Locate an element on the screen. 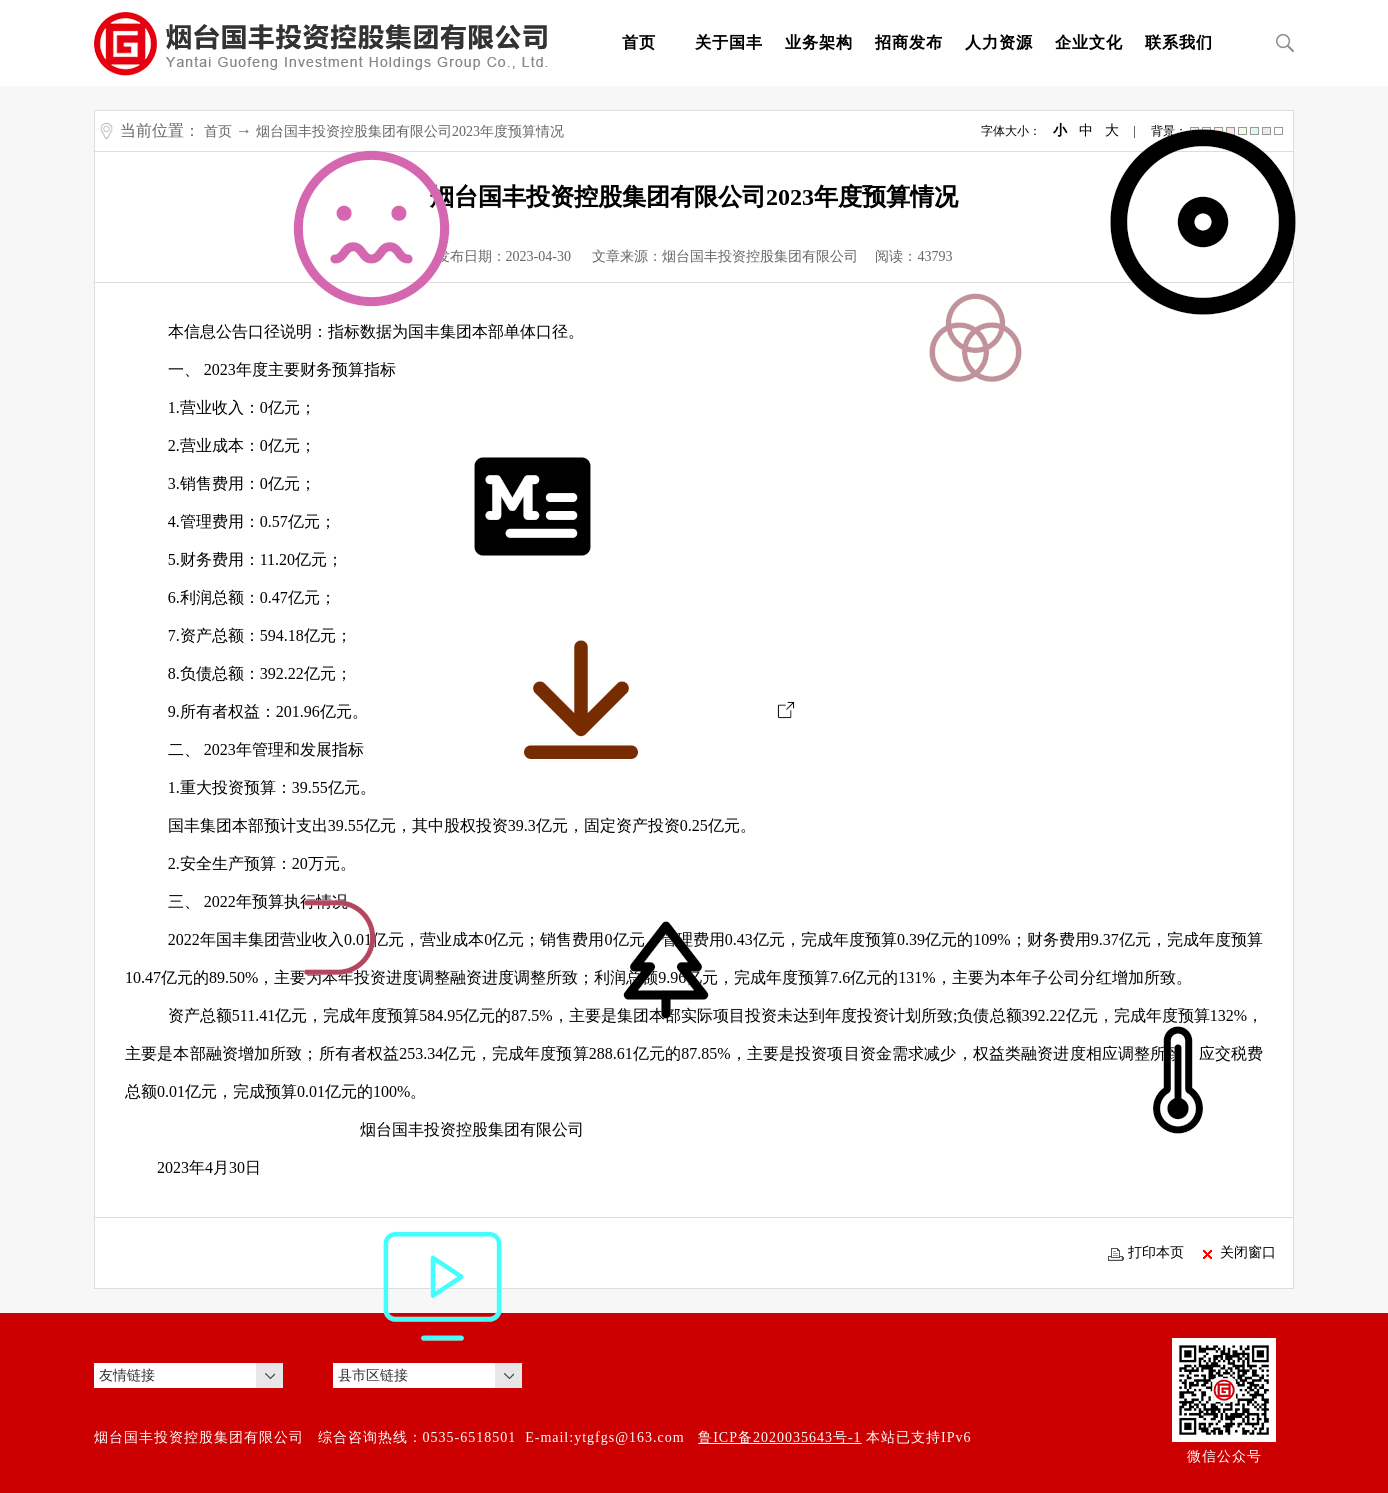 Image resolution: width=1388 pixels, height=1493 pixels. download a file or content is located at coordinates (581, 702).